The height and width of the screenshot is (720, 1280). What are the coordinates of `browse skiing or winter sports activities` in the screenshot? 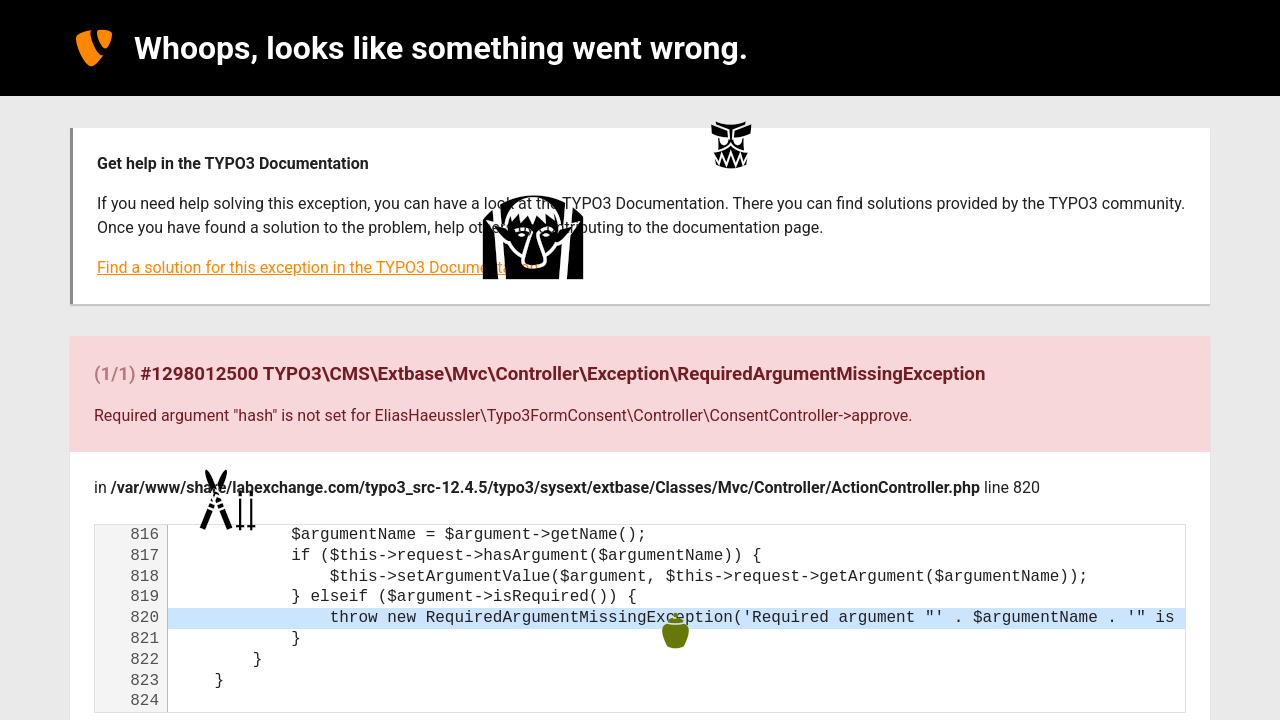 It's located at (226, 500).